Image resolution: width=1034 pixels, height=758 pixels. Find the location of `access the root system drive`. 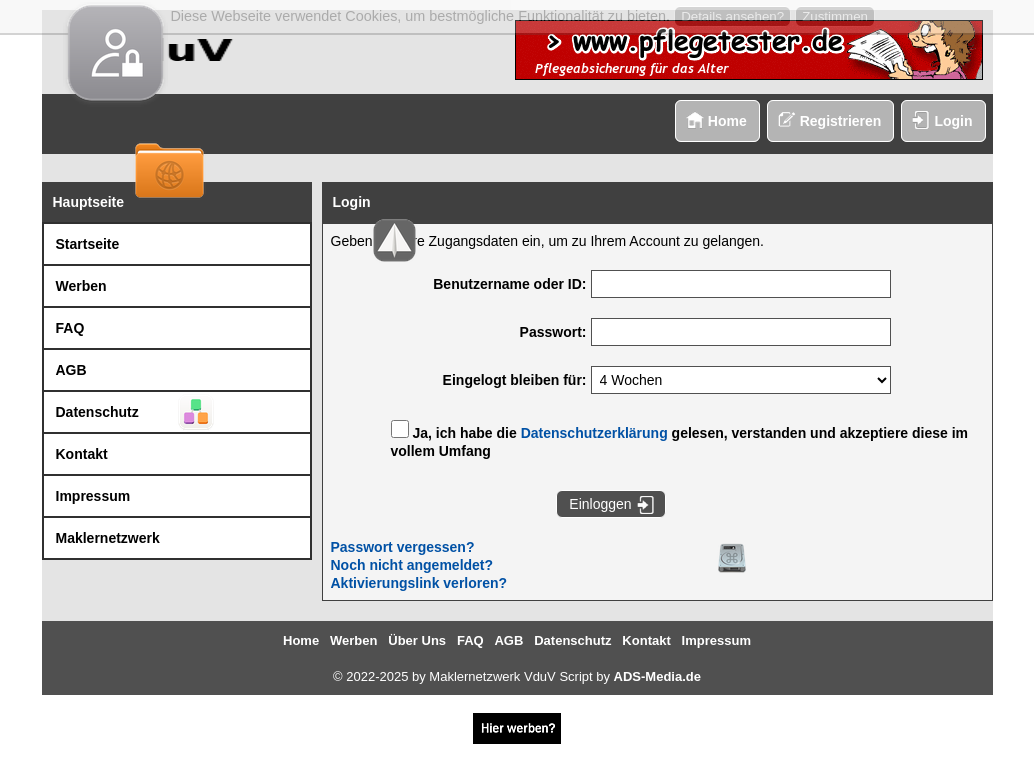

access the root system drive is located at coordinates (732, 558).